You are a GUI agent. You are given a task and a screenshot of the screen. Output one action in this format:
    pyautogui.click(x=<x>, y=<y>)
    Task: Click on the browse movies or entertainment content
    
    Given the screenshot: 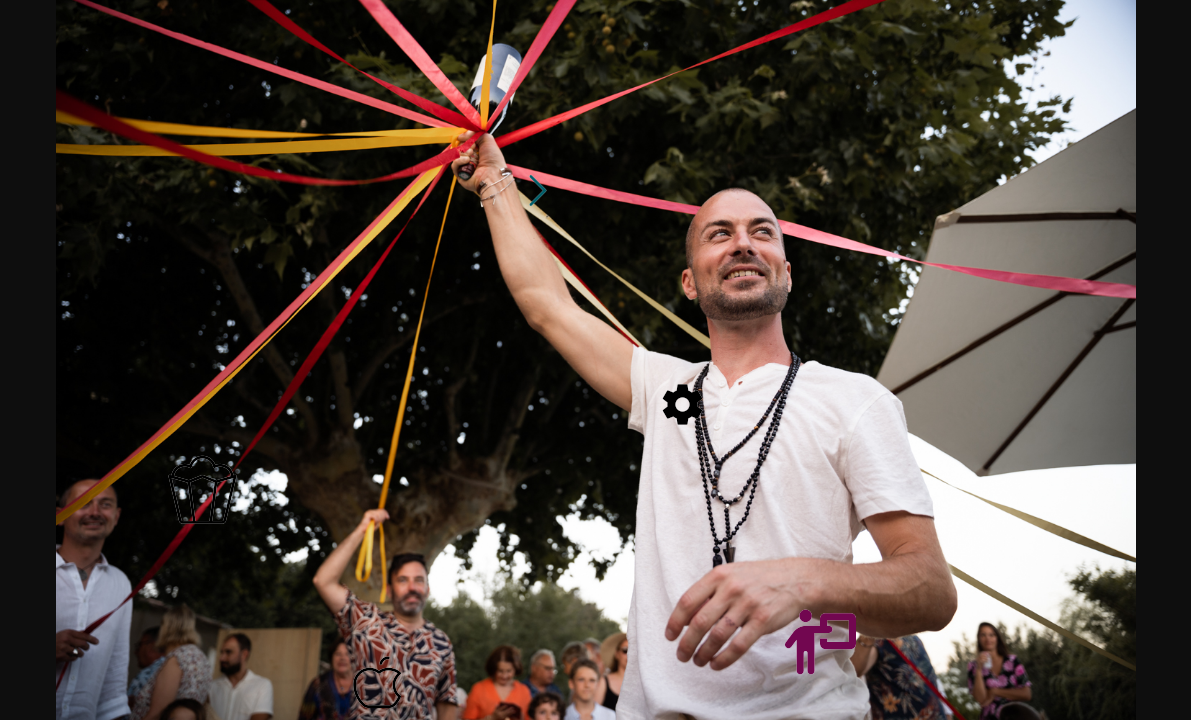 What is the action you would take?
    pyautogui.click(x=202, y=492)
    